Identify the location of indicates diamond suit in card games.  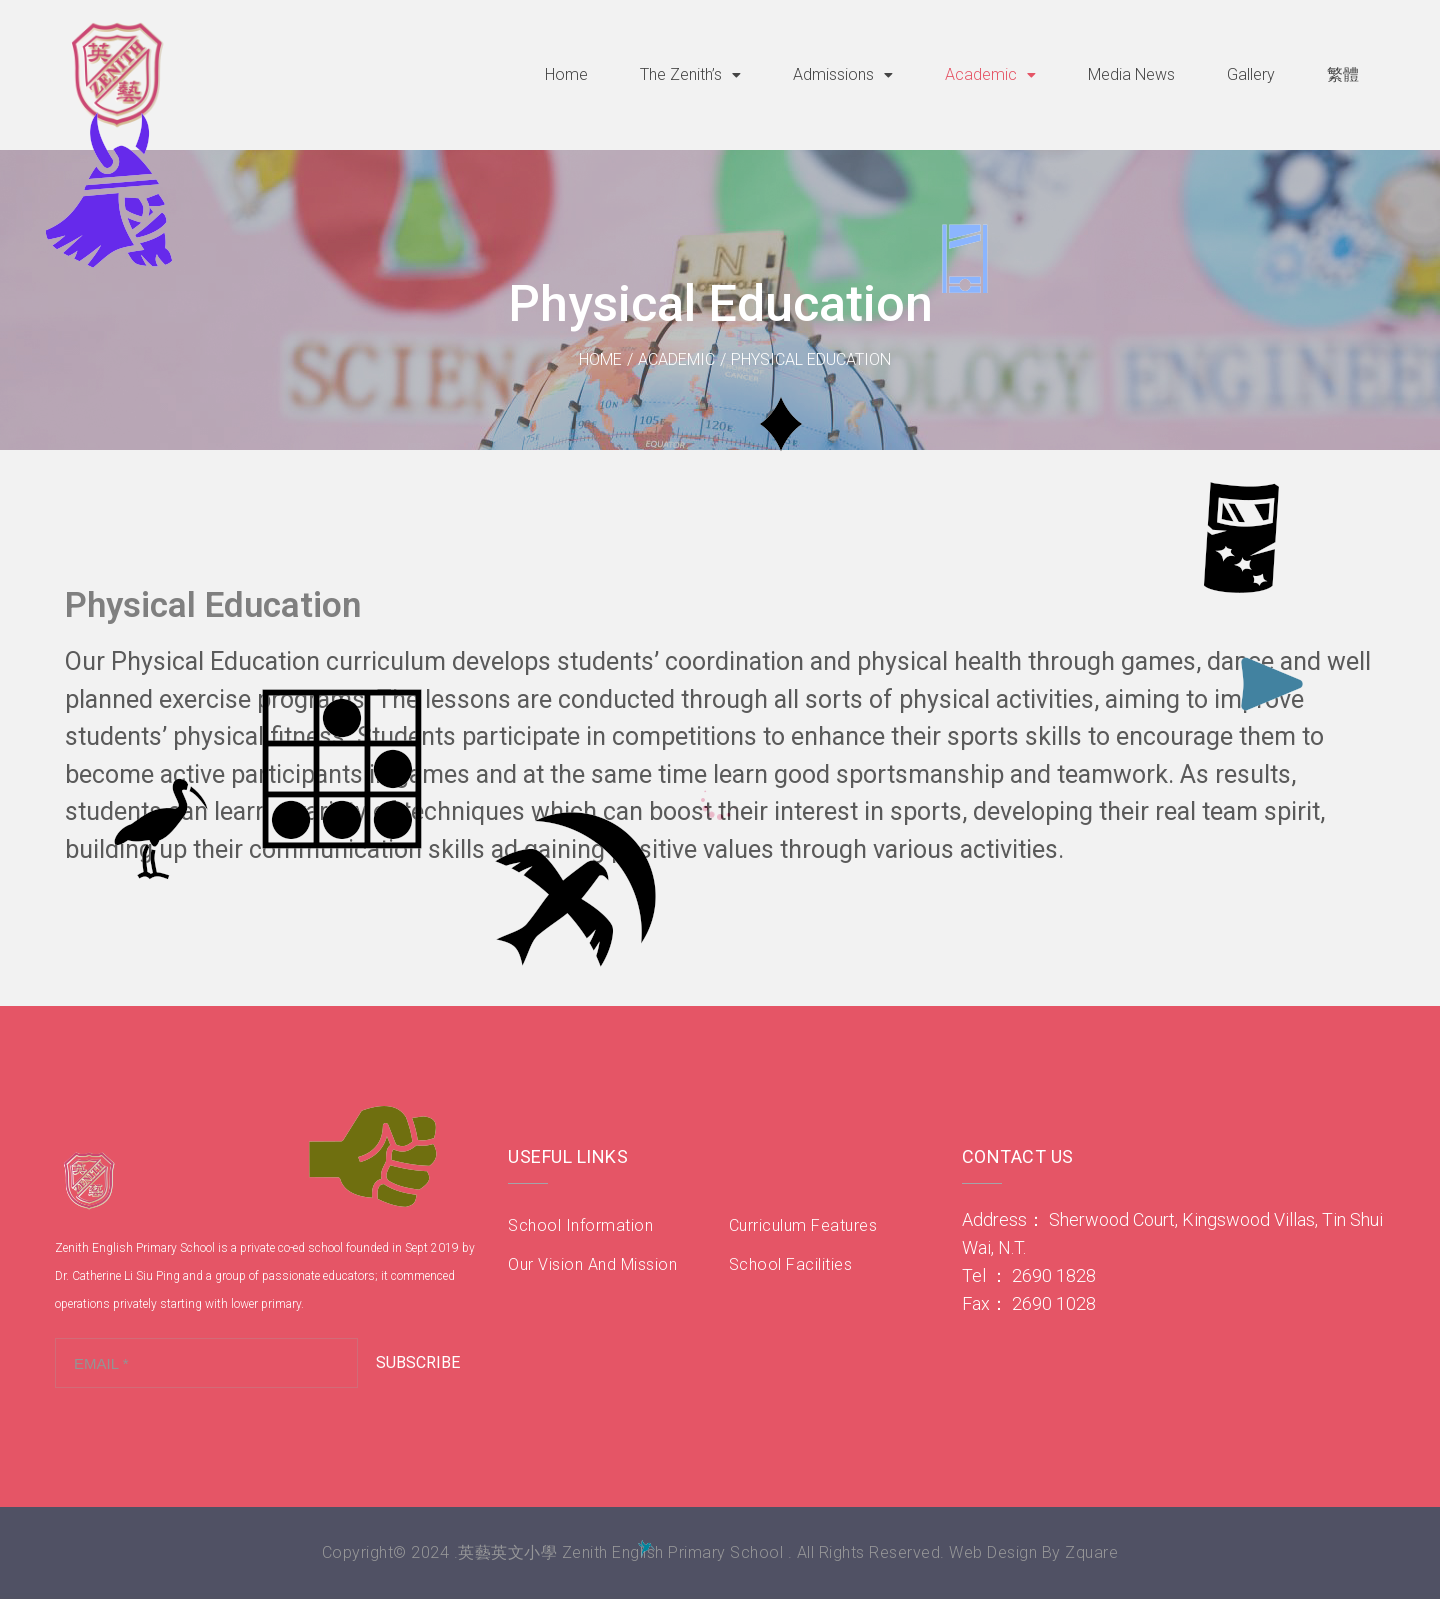
(781, 424).